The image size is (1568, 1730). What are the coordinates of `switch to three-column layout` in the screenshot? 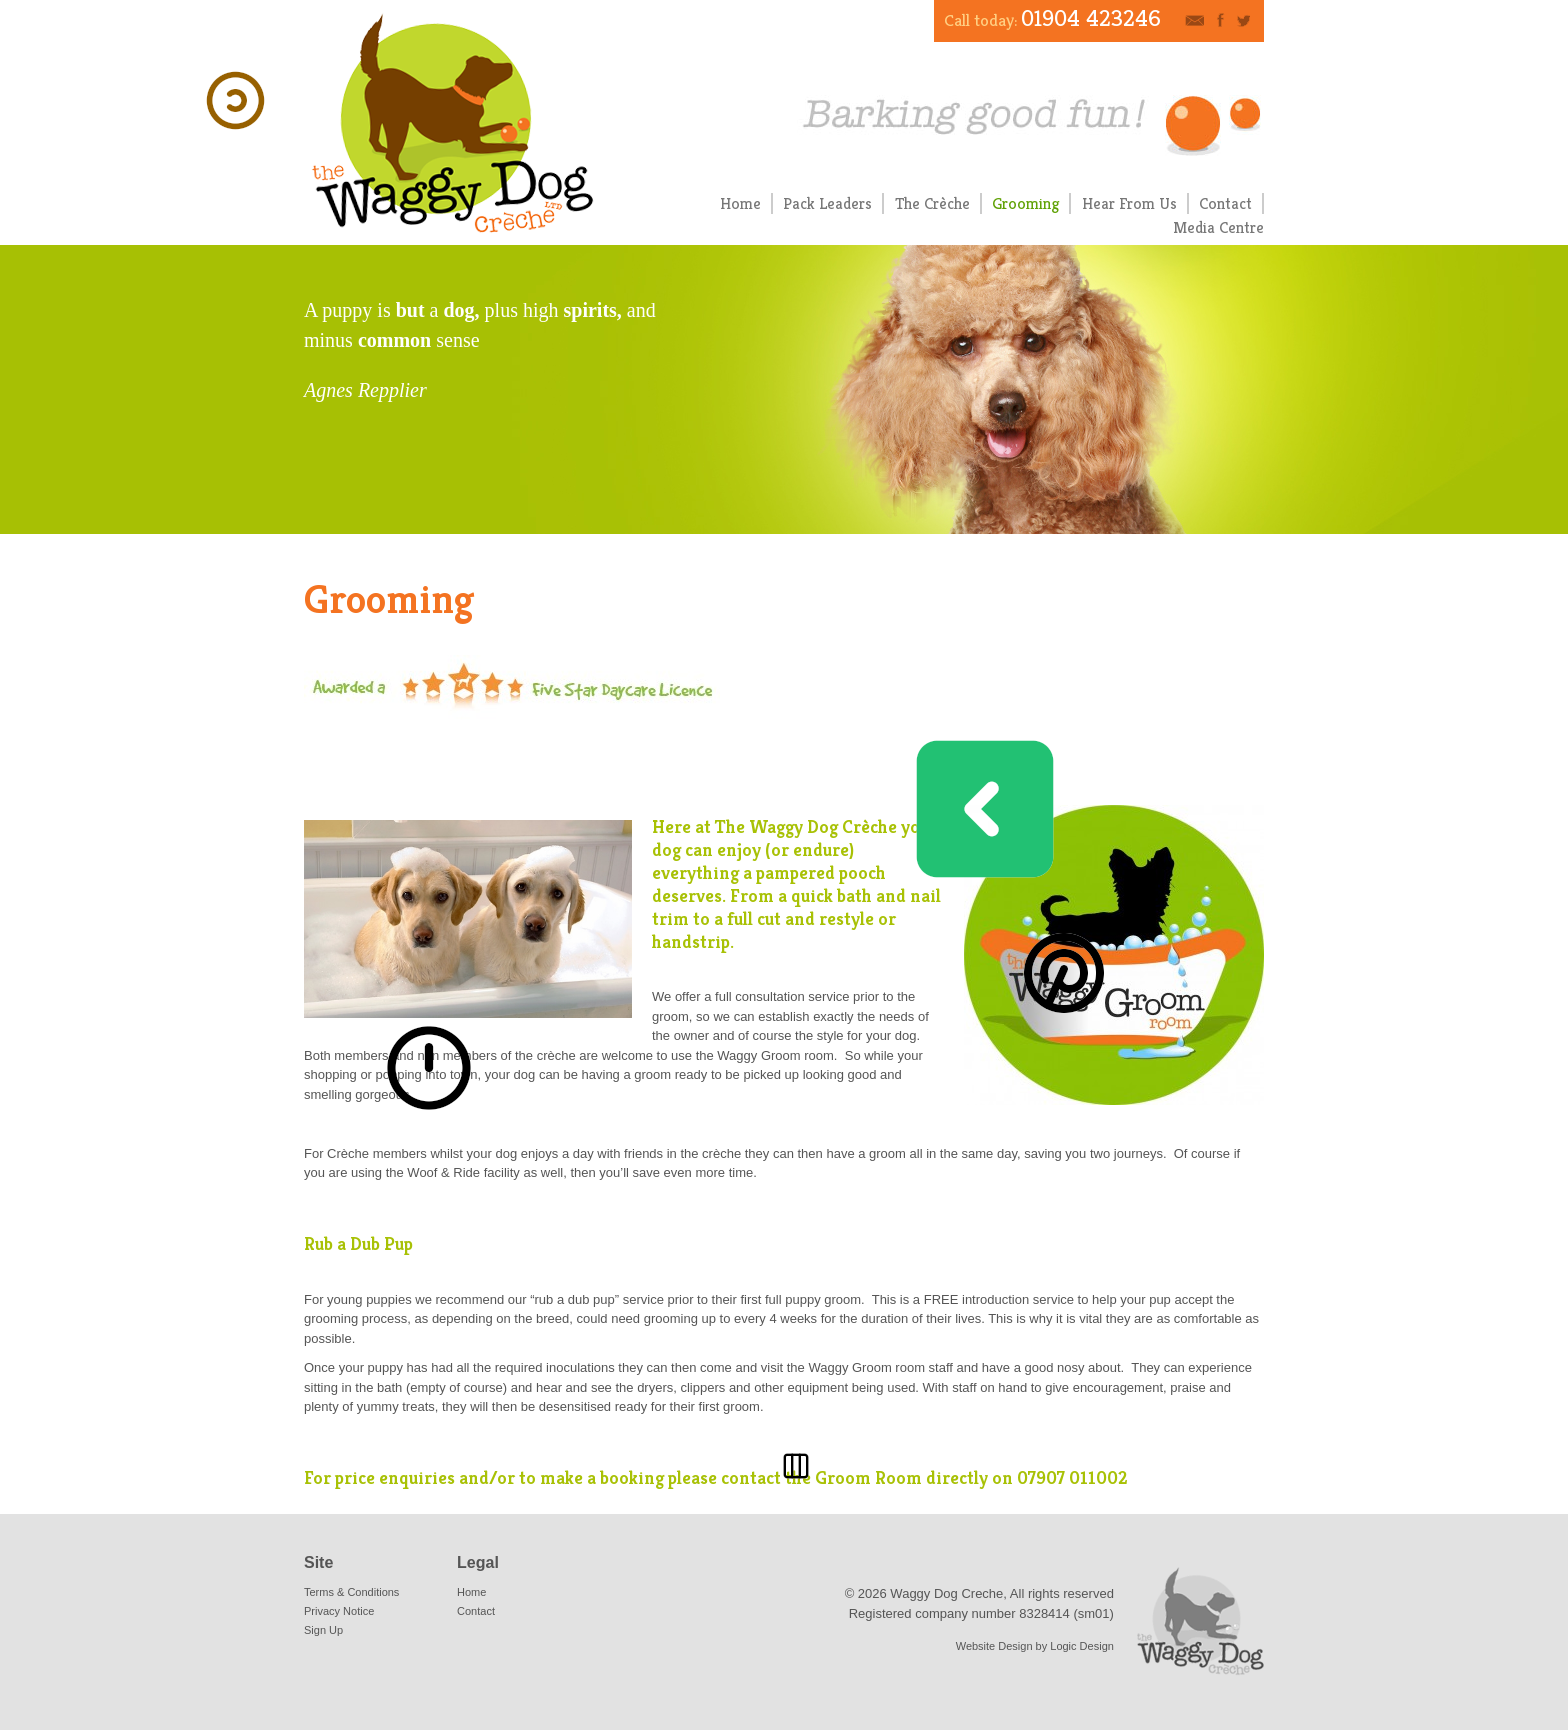 It's located at (796, 1466).